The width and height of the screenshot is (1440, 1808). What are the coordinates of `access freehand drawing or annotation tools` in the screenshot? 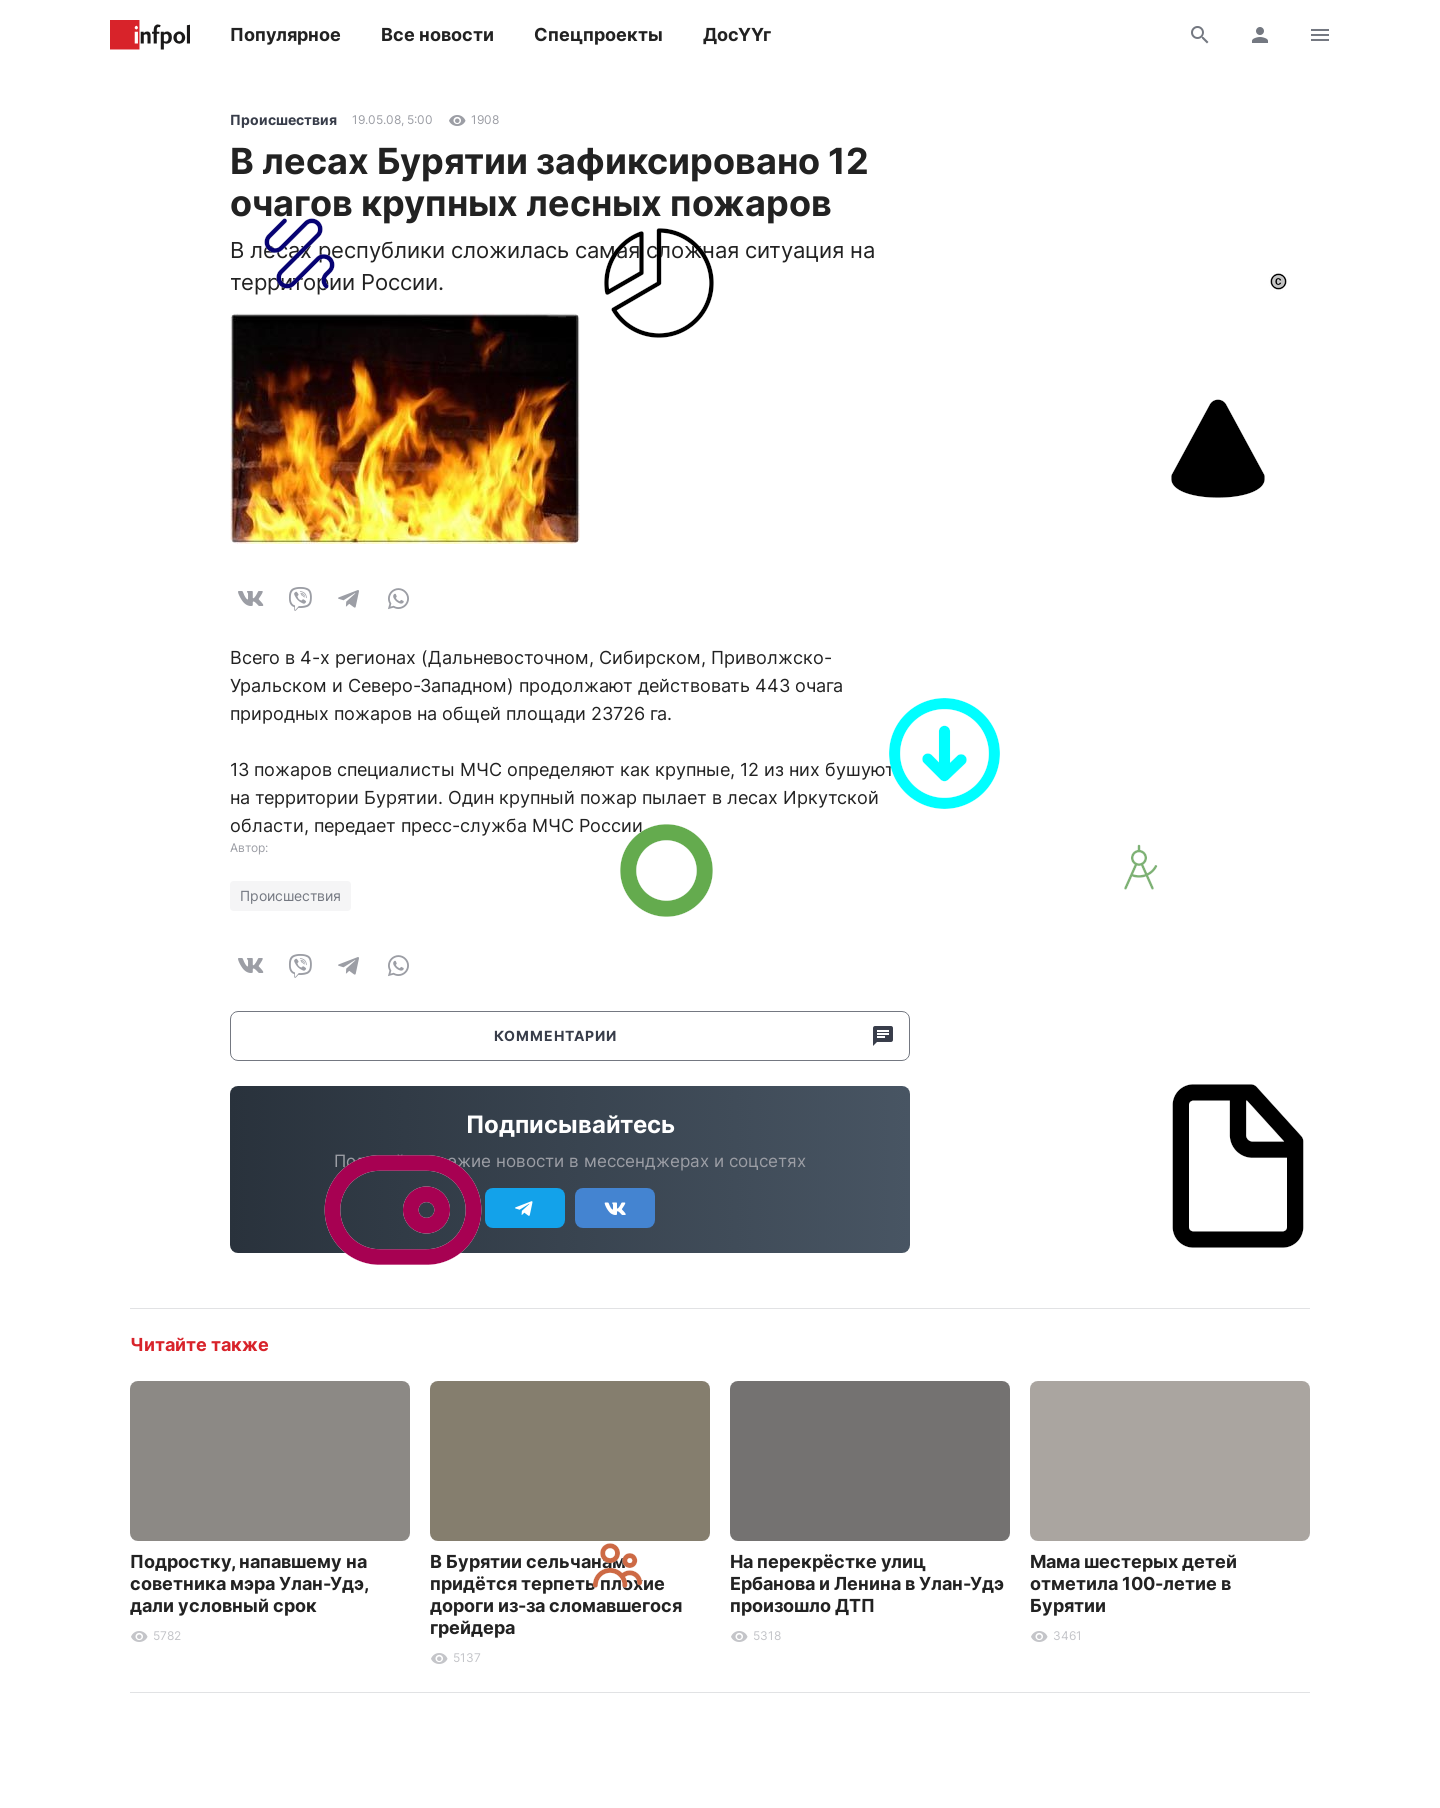 It's located at (299, 253).